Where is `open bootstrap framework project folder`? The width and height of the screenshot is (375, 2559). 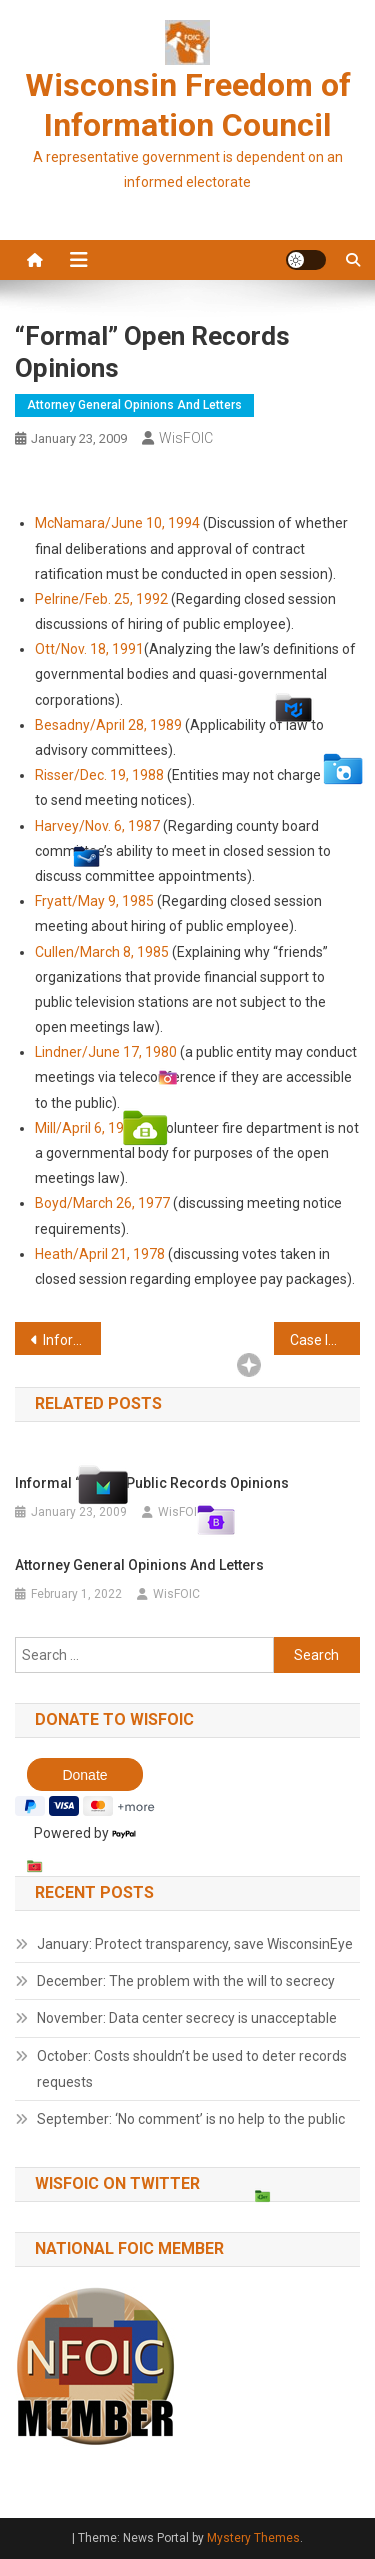 open bootstrap framework project folder is located at coordinates (216, 1521).